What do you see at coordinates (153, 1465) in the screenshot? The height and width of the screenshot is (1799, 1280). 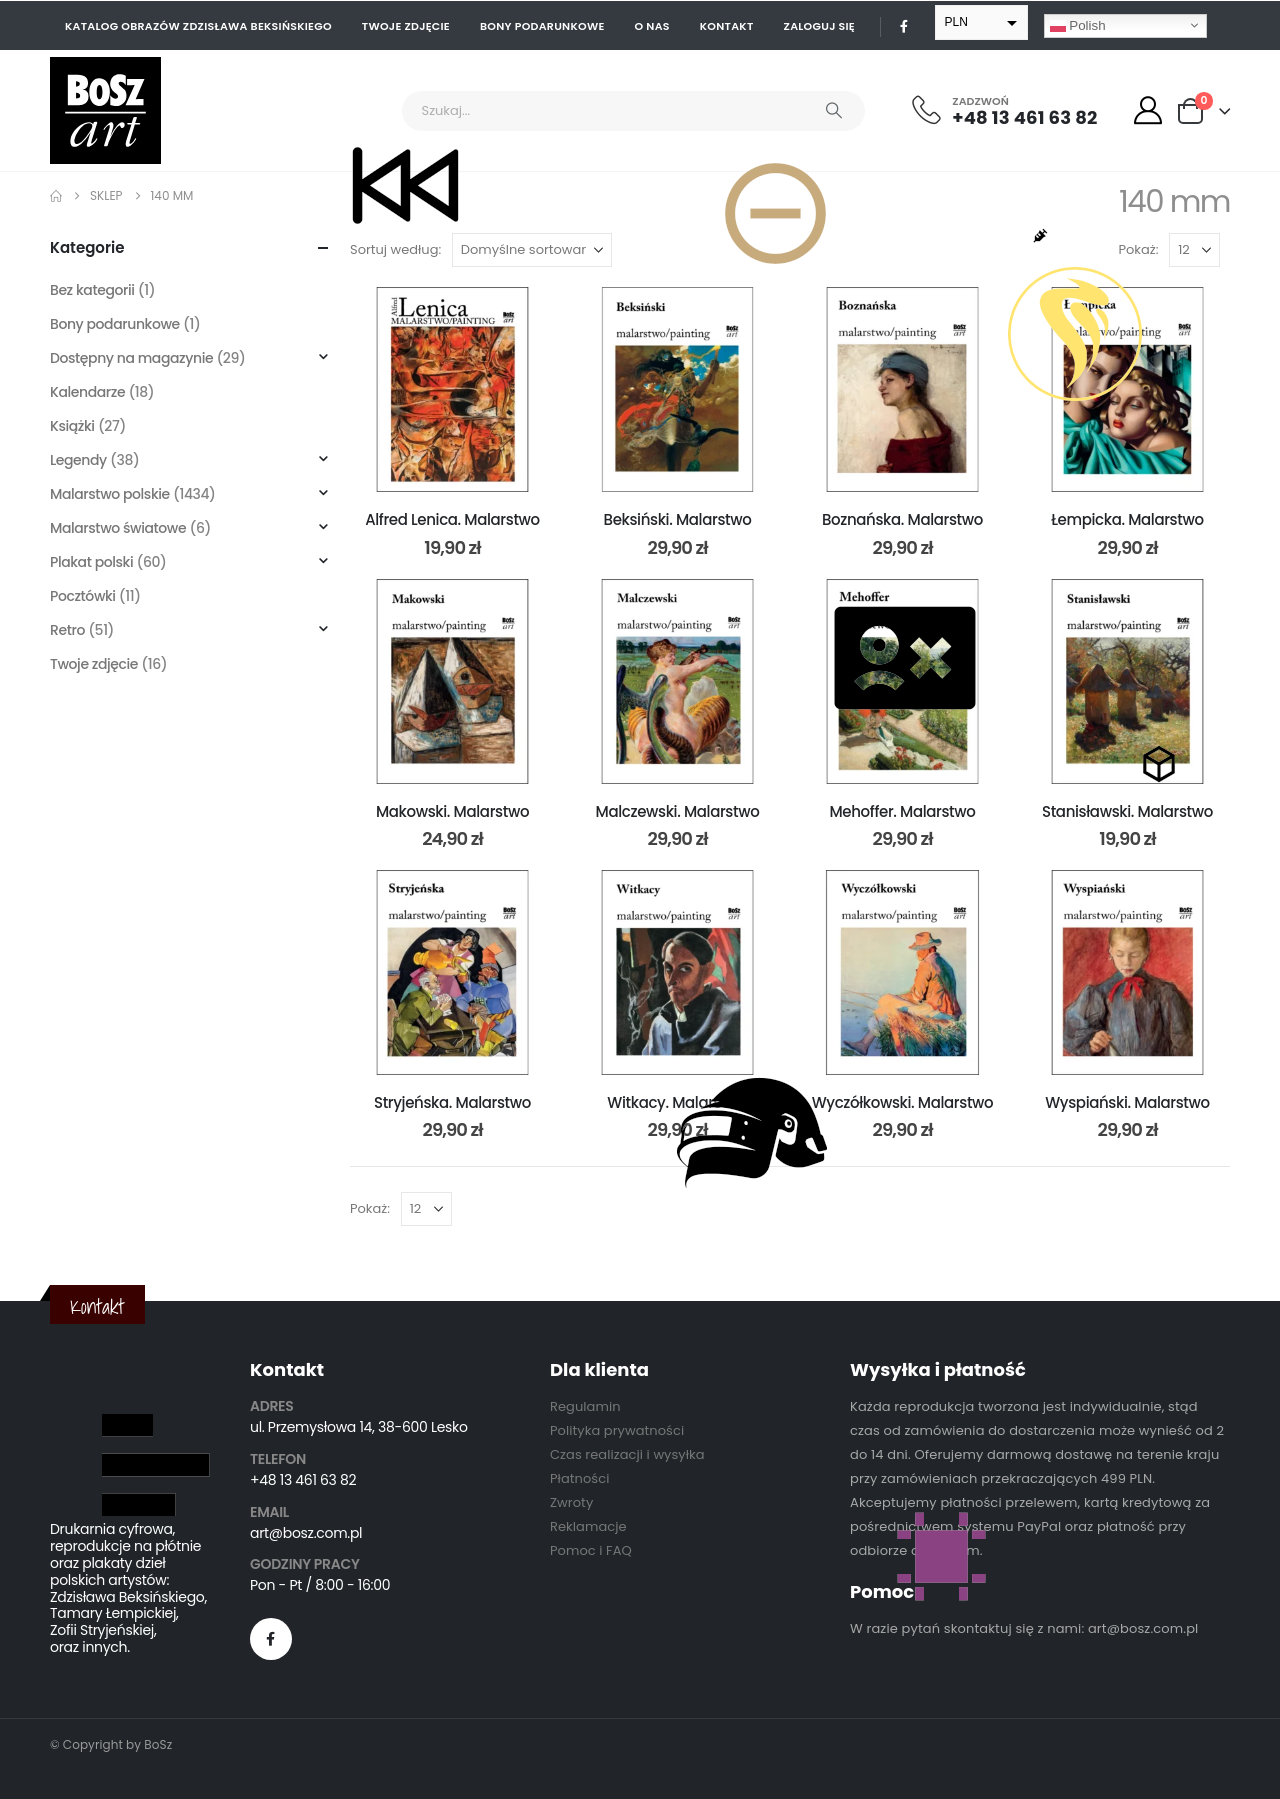 I see `view horizontal bar chart data` at bounding box center [153, 1465].